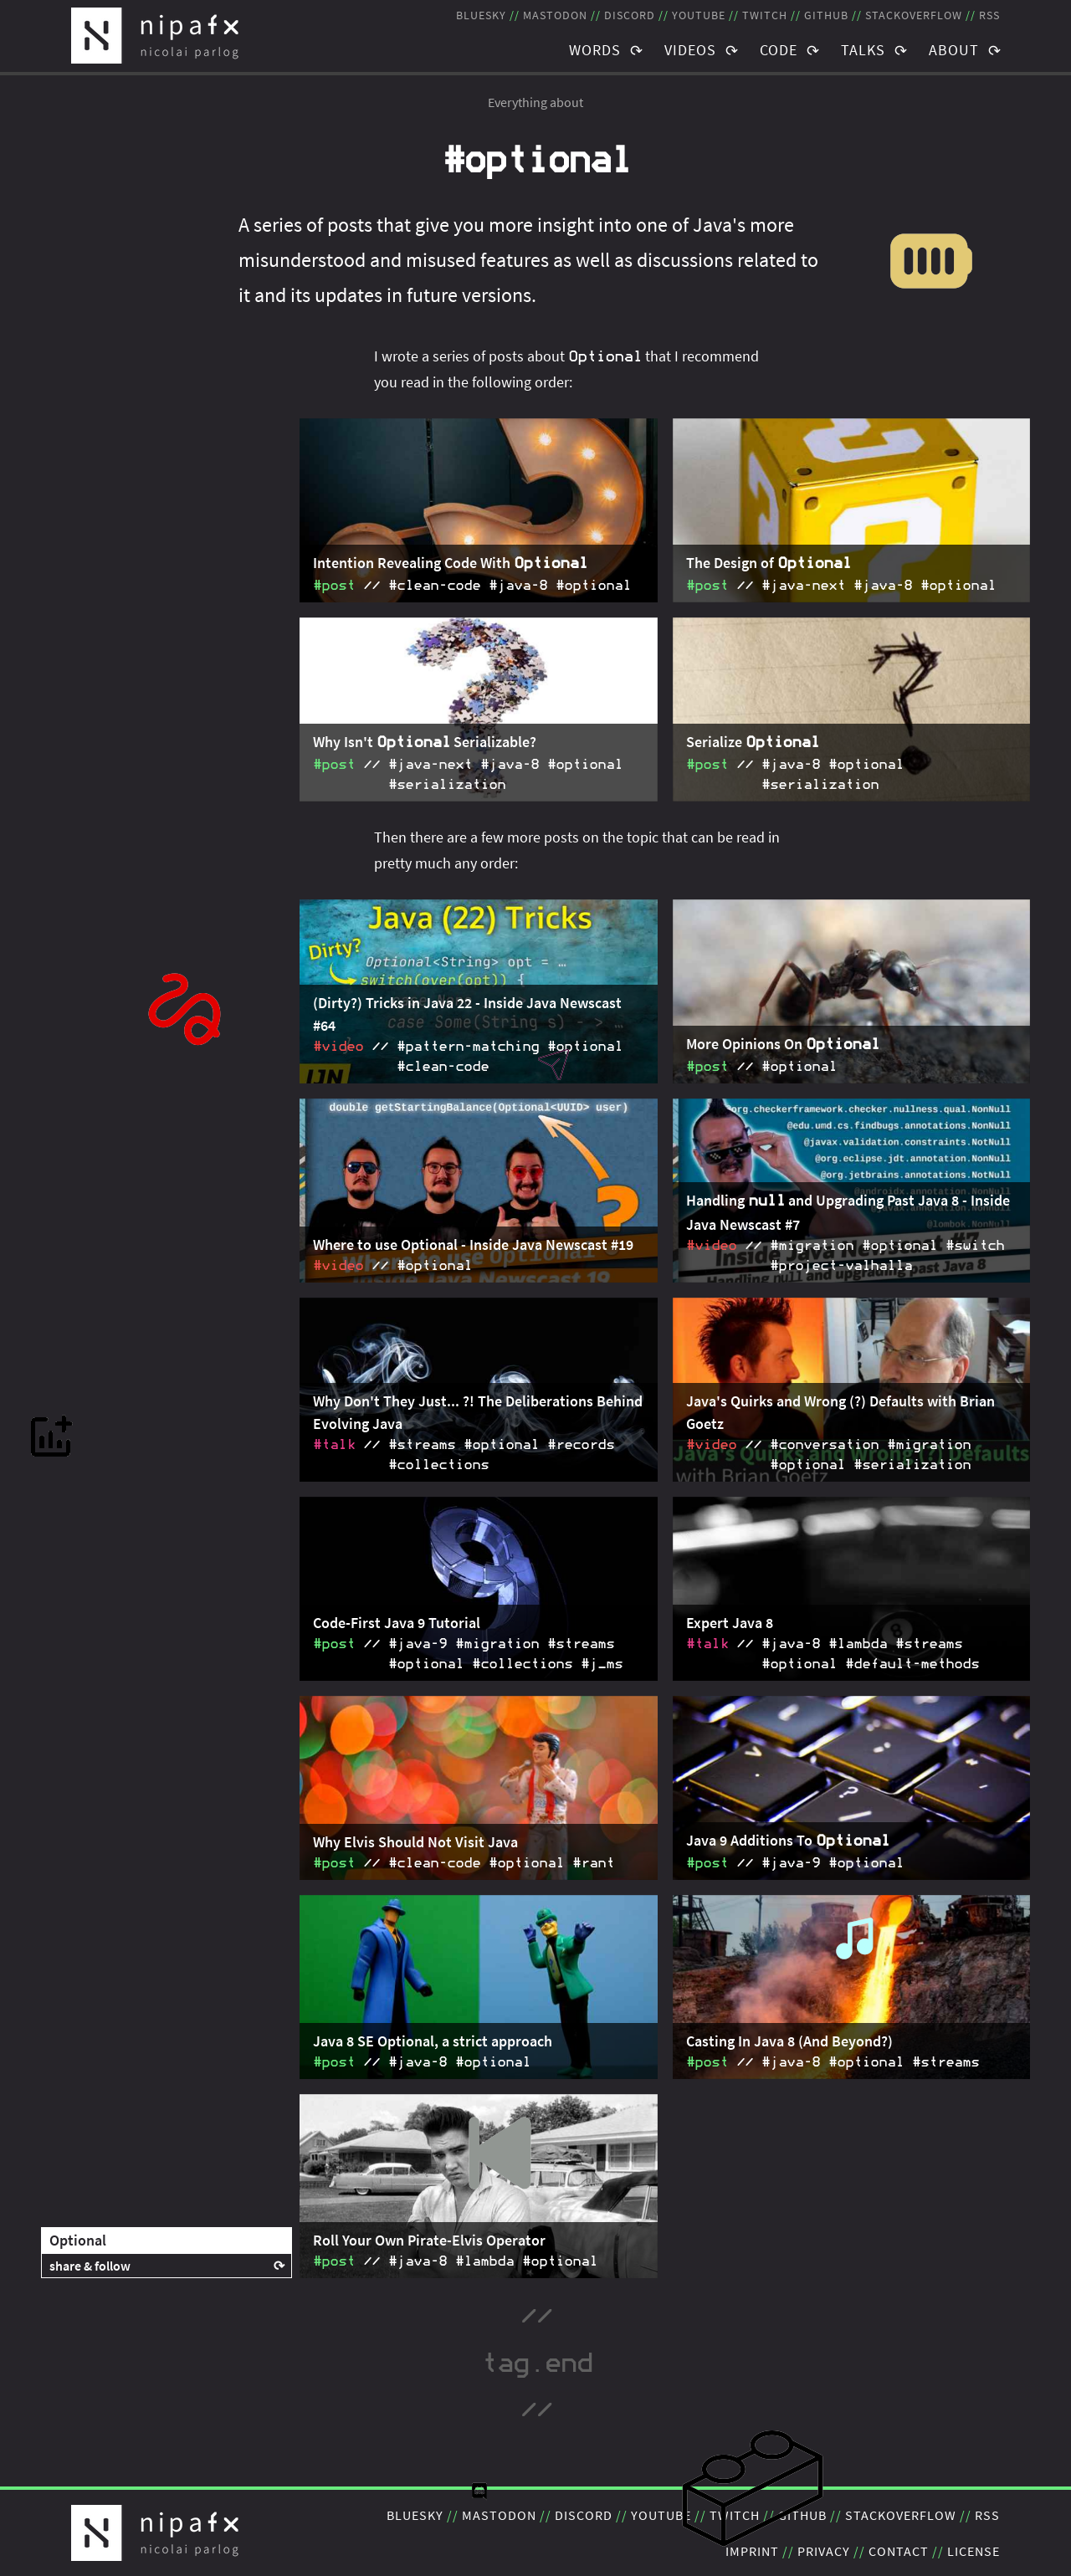 The image size is (1071, 2576). Describe the element at coordinates (479, 2491) in the screenshot. I see `open Discord` at that location.